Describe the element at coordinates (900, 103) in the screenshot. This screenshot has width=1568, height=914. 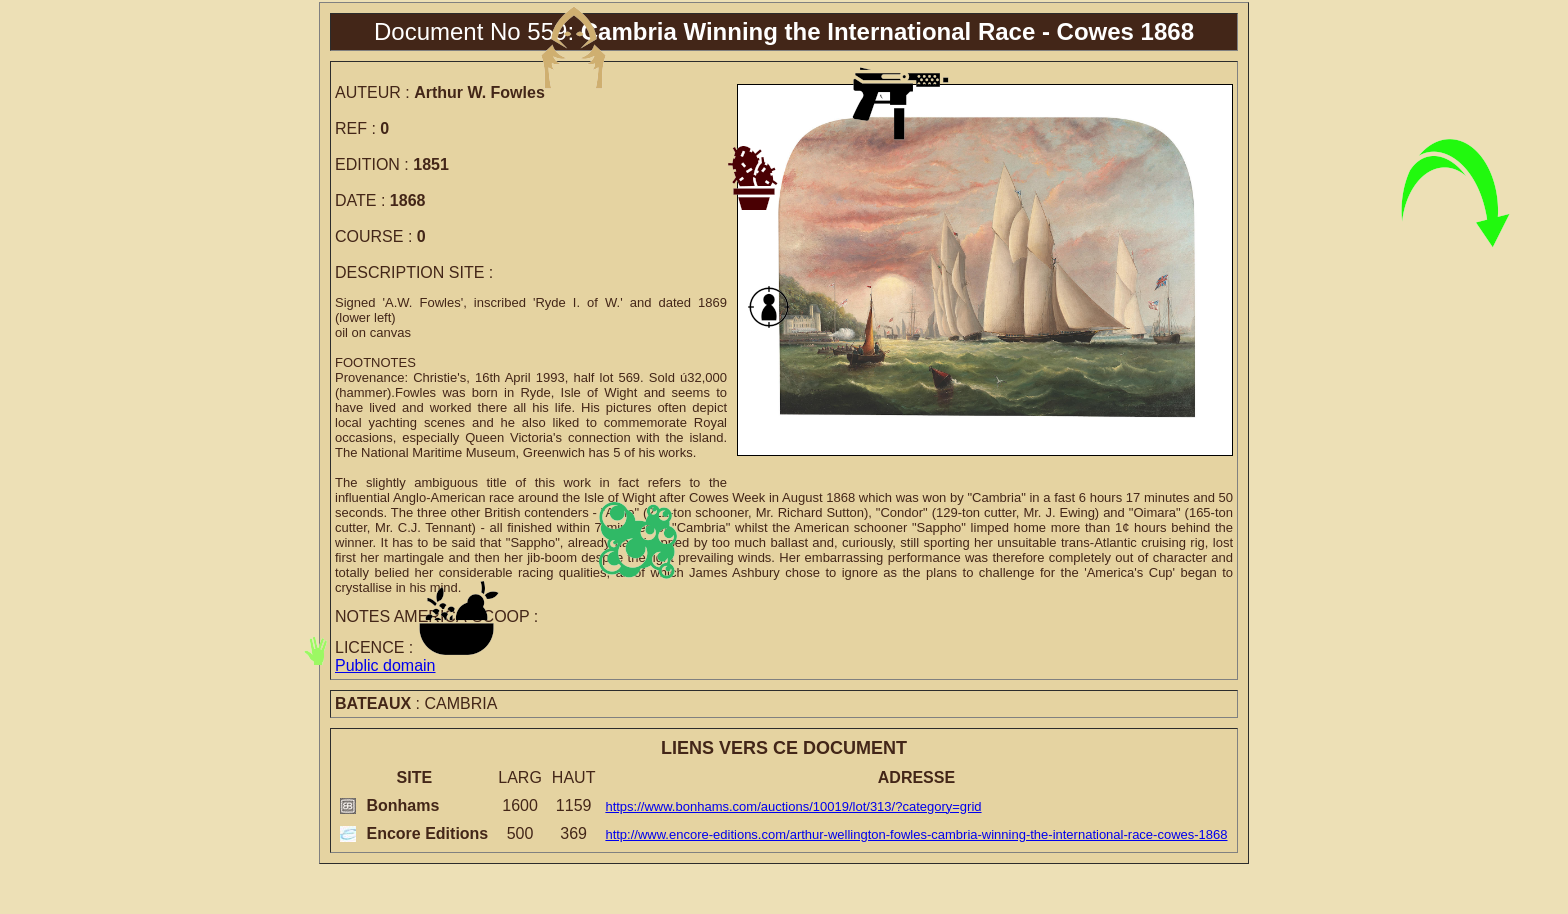
I see `select tec-9 weapon in game inventory` at that location.